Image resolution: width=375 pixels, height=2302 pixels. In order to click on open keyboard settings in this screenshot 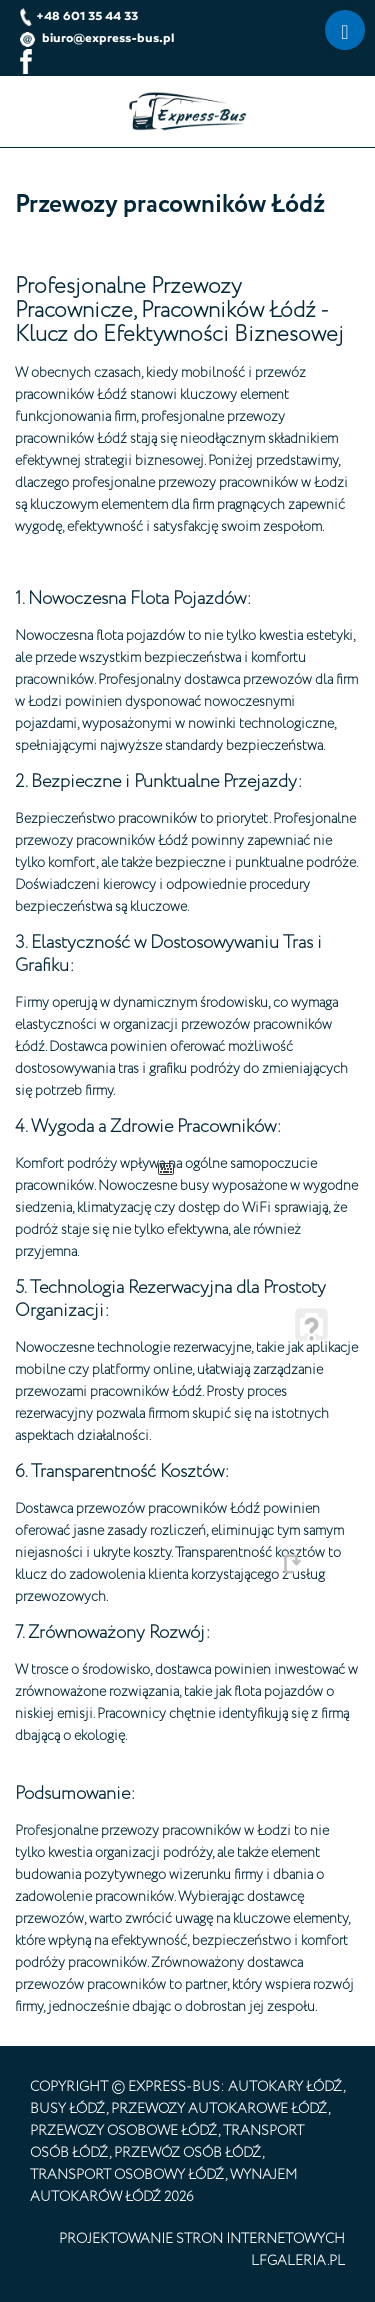, I will do `click(166, 1169)`.